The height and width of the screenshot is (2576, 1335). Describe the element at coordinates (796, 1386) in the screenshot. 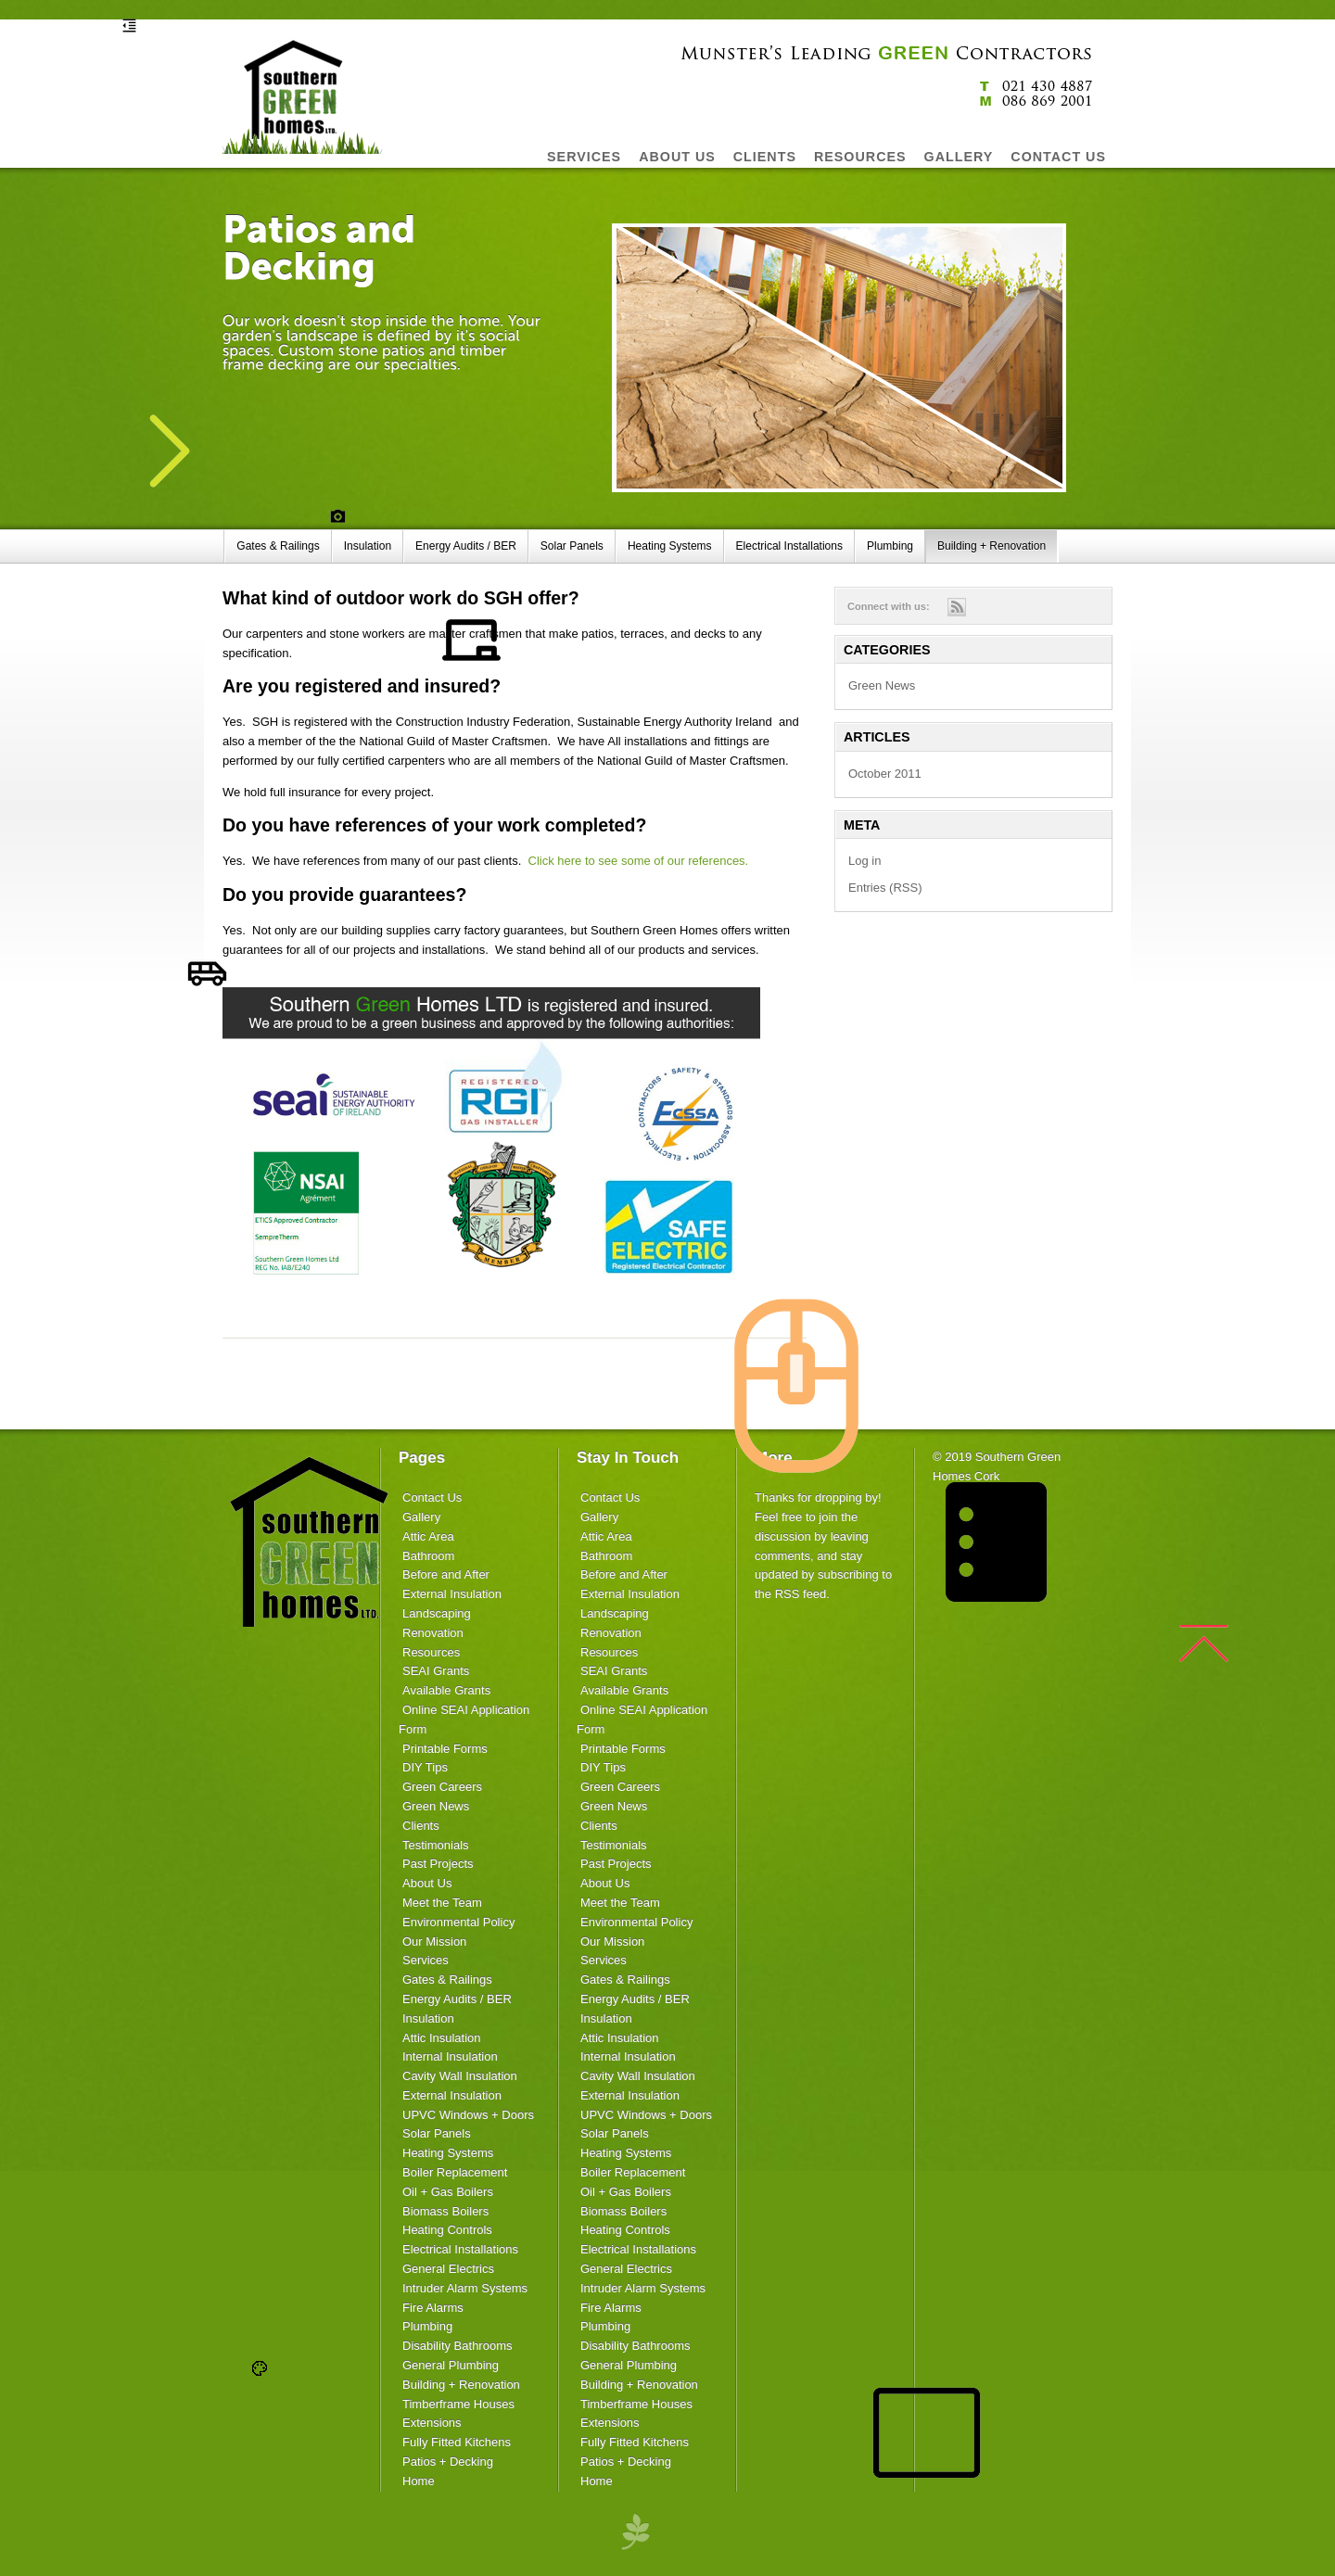

I see `indicates middle mouse button click action` at that location.